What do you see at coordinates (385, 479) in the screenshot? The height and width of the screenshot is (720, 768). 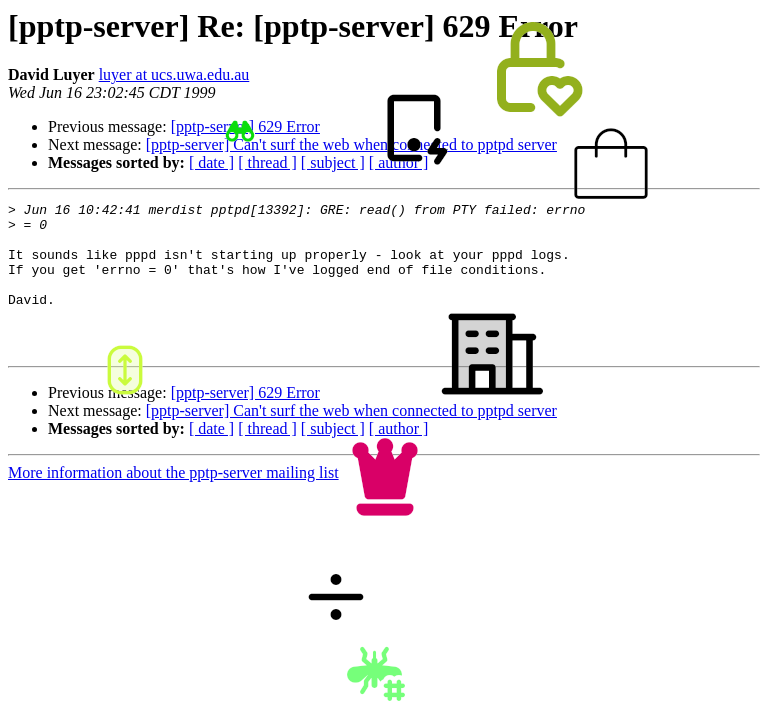 I see `select queen piece in chess game` at bounding box center [385, 479].